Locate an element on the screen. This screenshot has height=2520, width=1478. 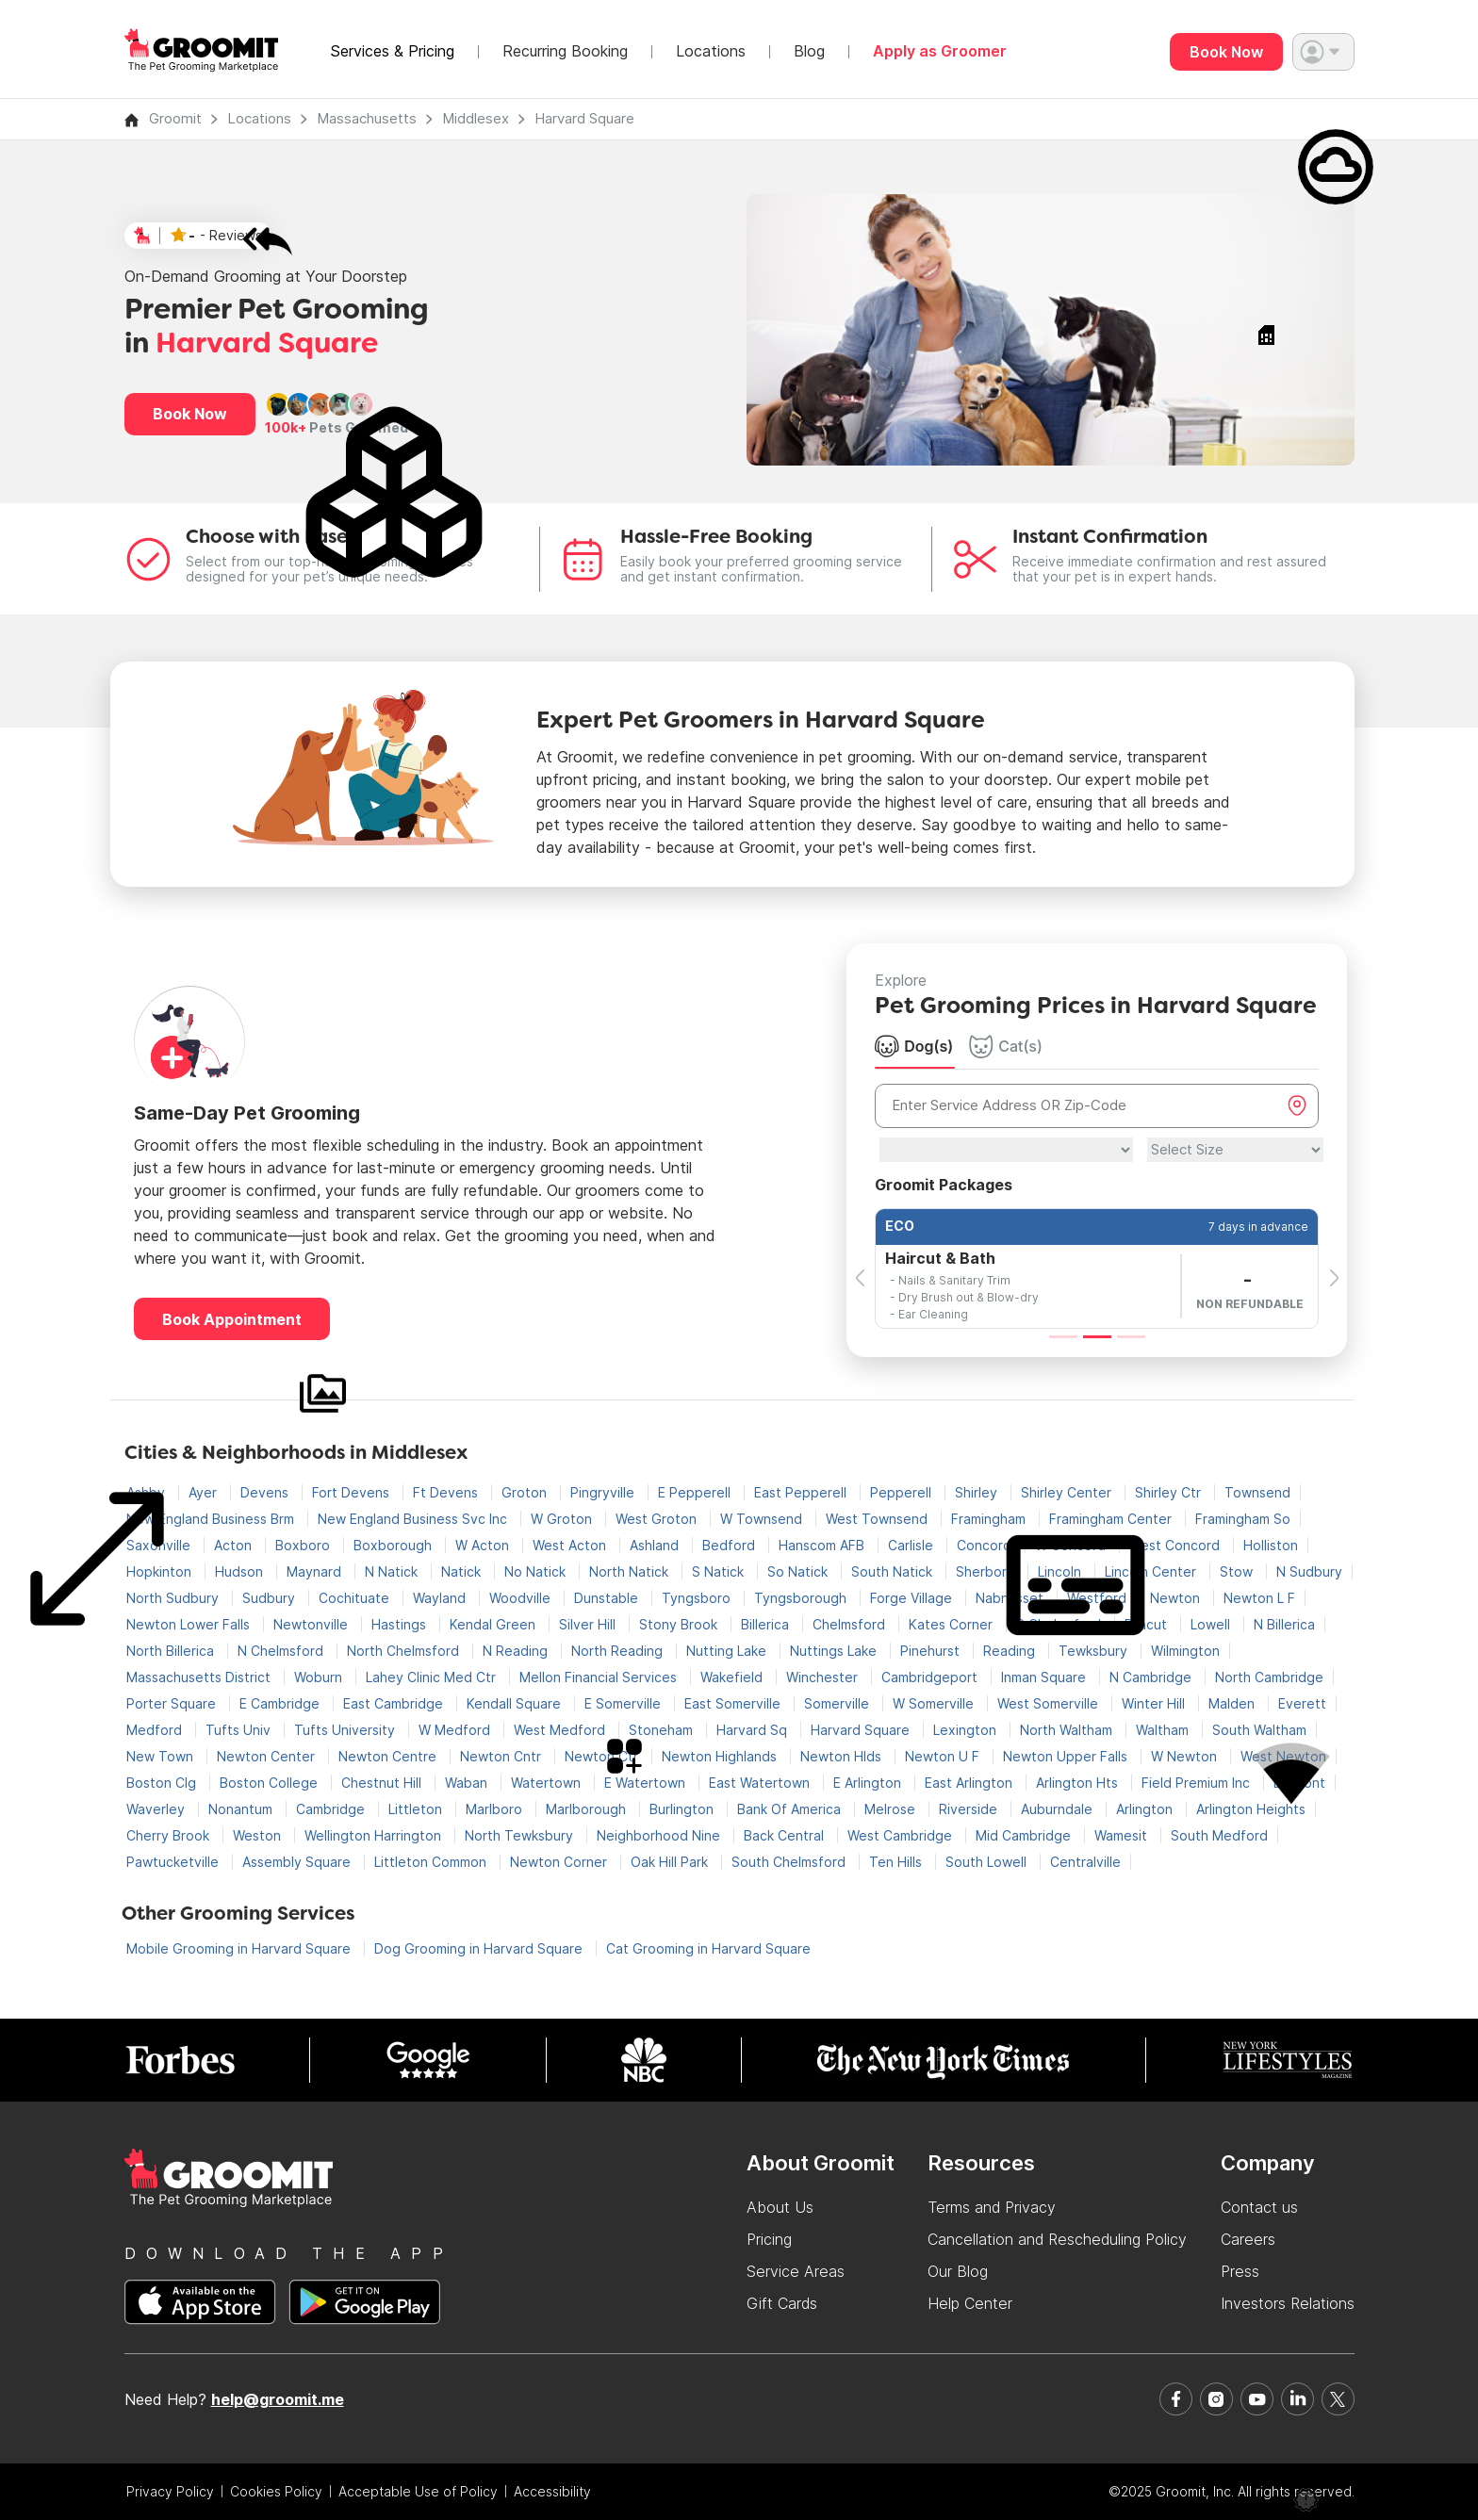
view inventory or packages is located at coordinates (394, 492).